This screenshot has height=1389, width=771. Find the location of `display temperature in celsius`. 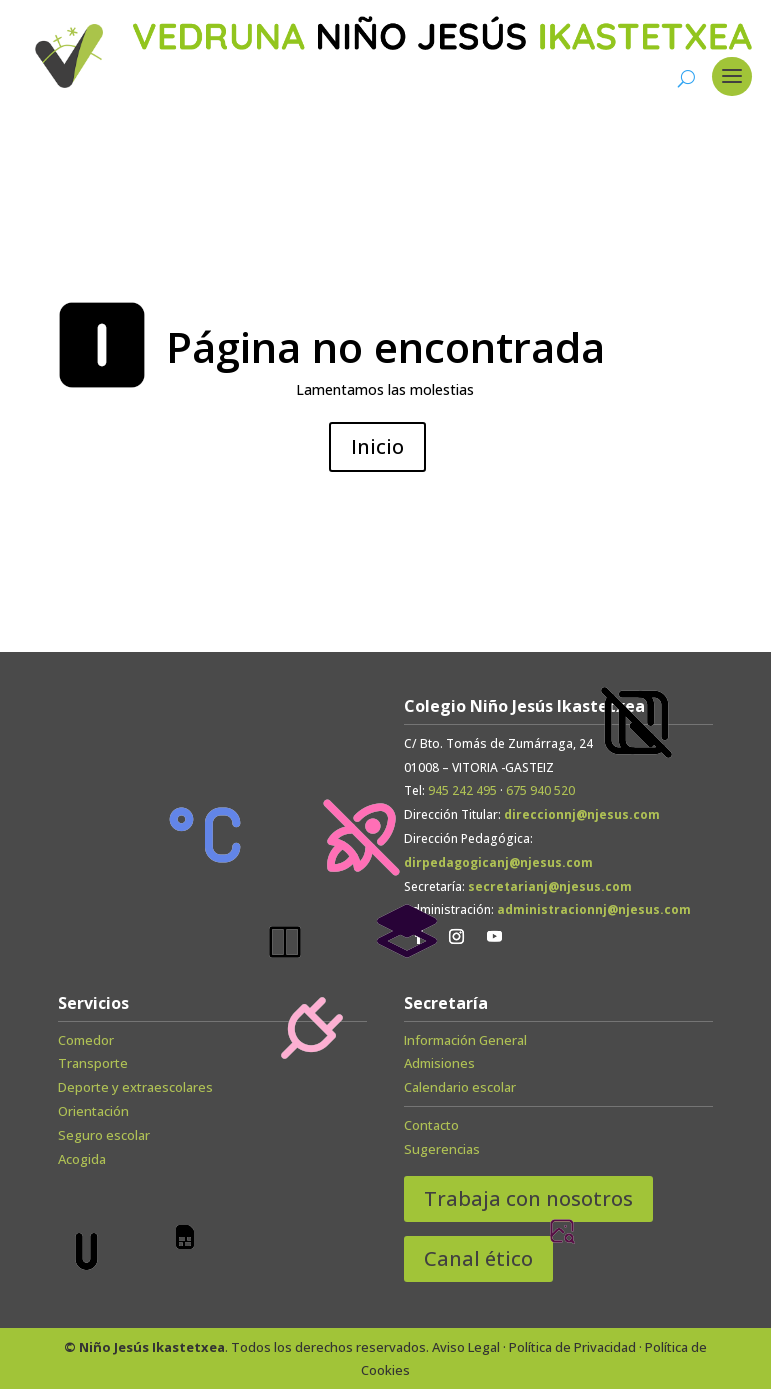

display temperature in celsius is located at coordinates (205, 835).